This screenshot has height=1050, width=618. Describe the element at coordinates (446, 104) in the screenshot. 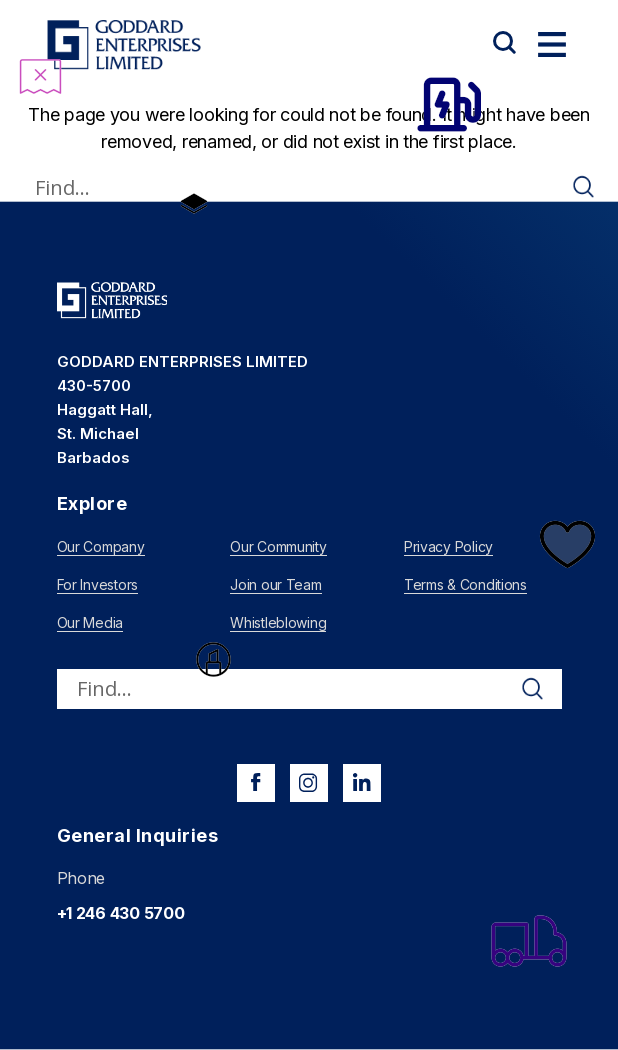

I see `find nearby EV charging stations` at that location.